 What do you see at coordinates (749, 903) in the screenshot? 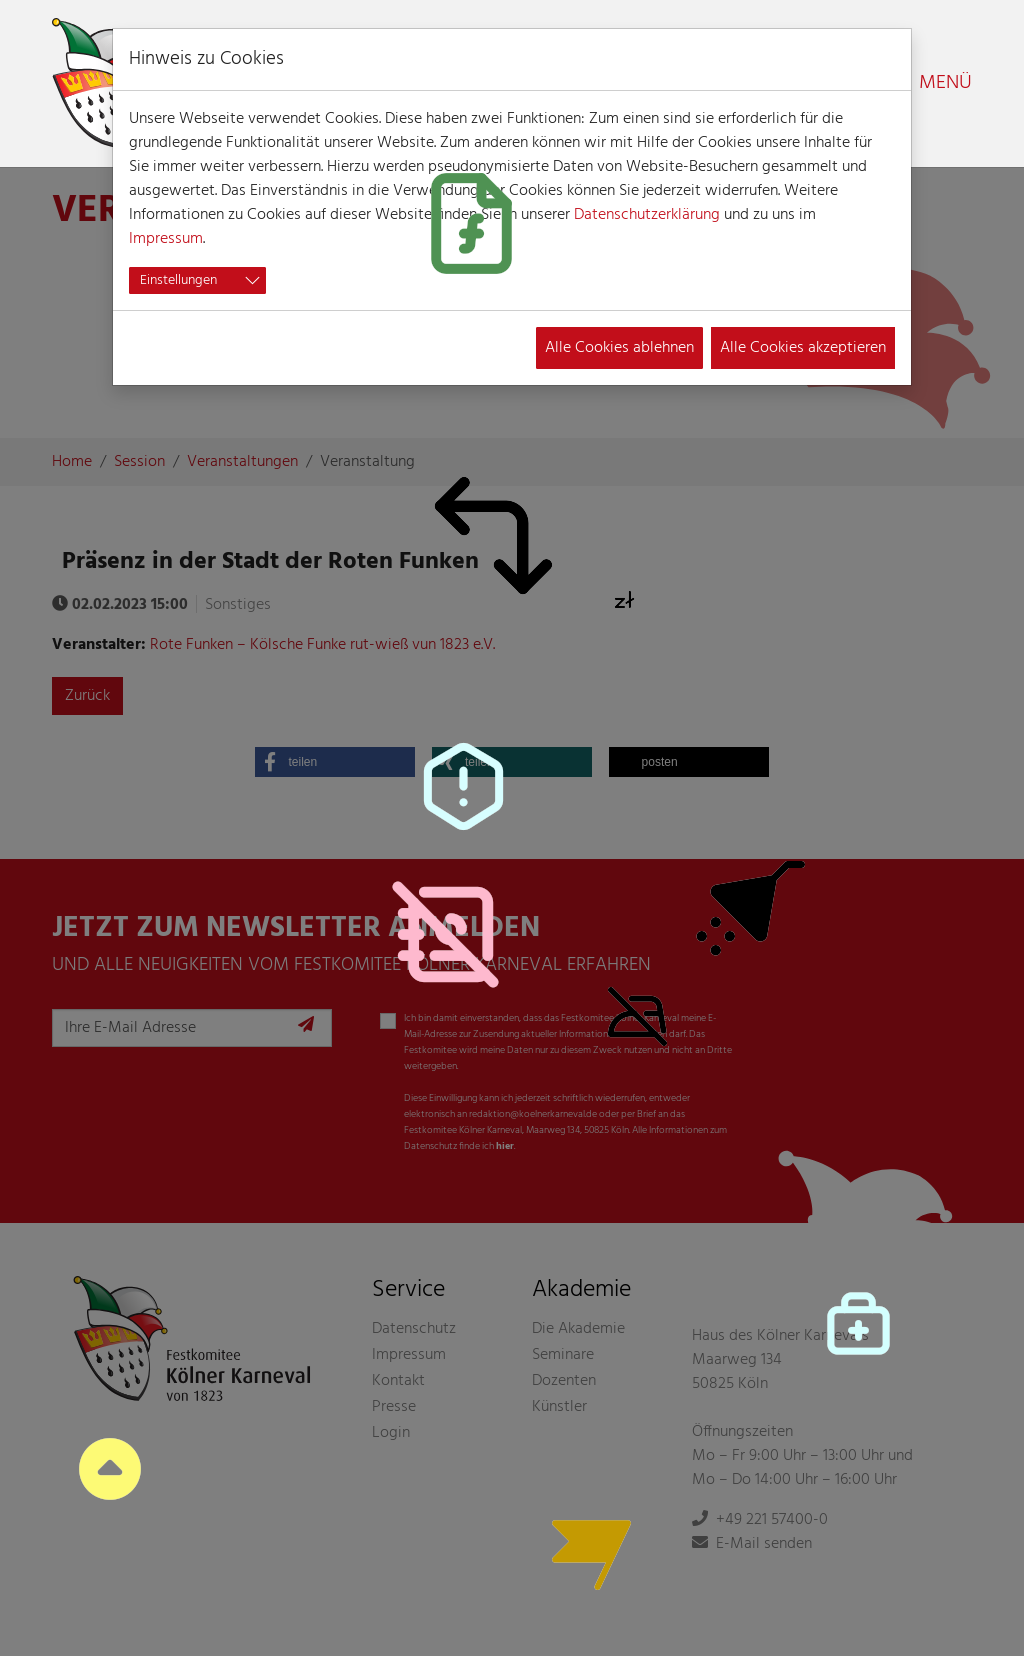
I see `filter or sort content` at bounding box center [749, 903].